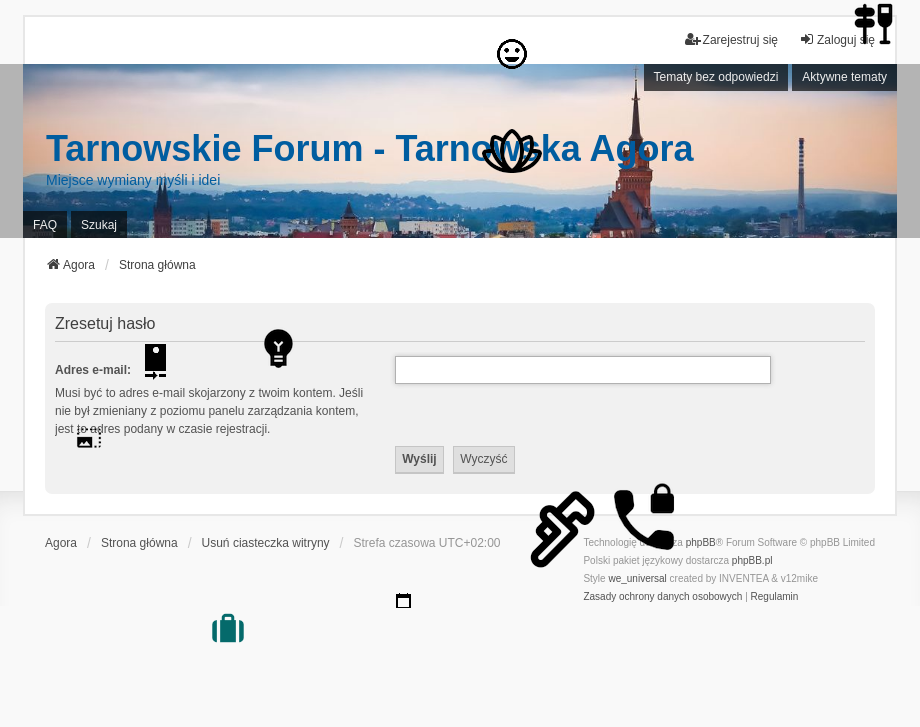 Image resolution: width=920 pixels, height=727 pixels. What do you see at coordinates (644, 520) in the screenshot?
I see `indicates phone or call features are locked` at bounding box center [644, 520].